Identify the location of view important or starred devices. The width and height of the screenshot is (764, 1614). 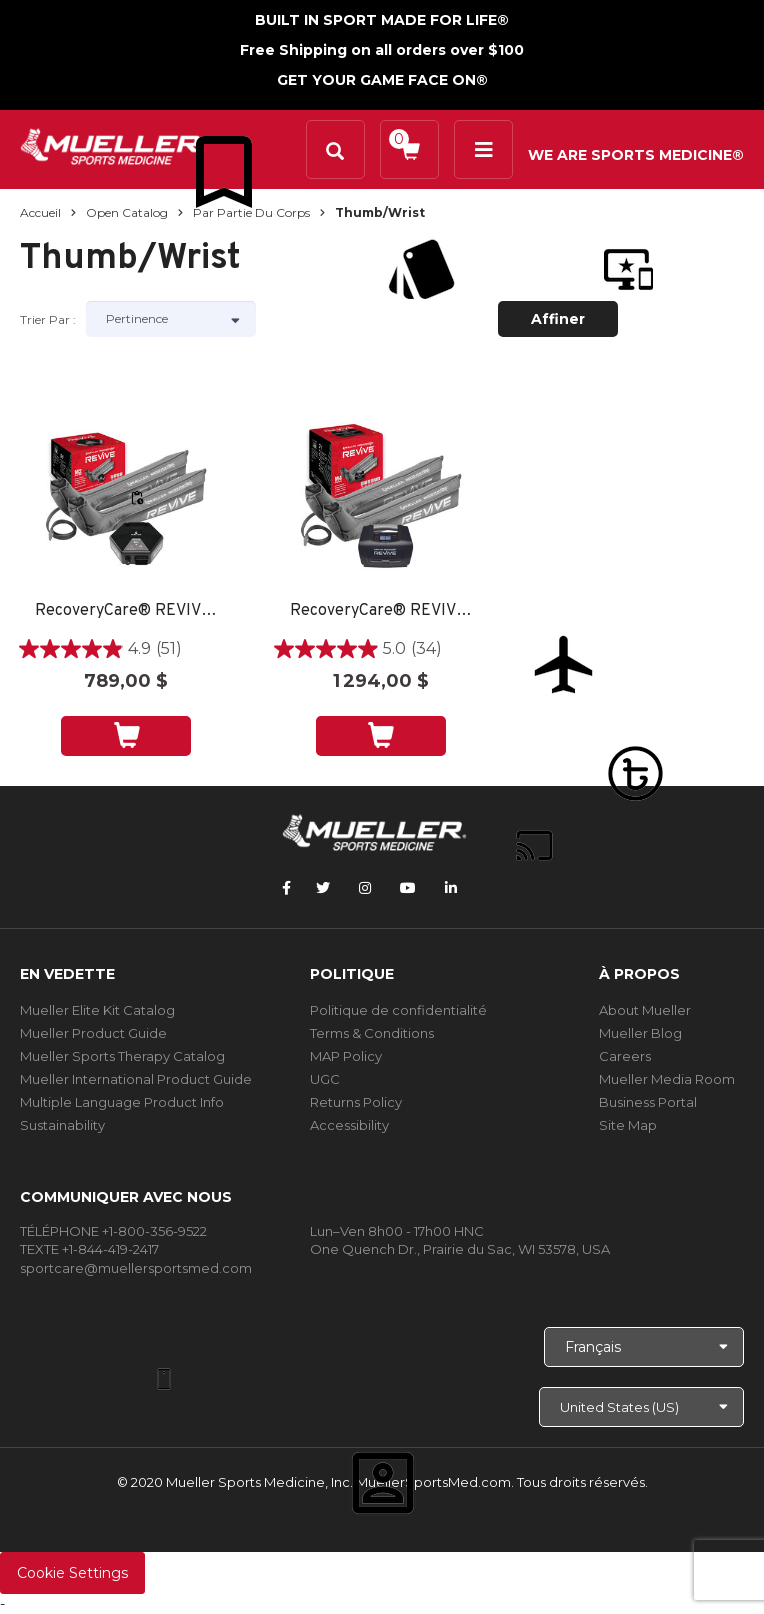
(628, 269).